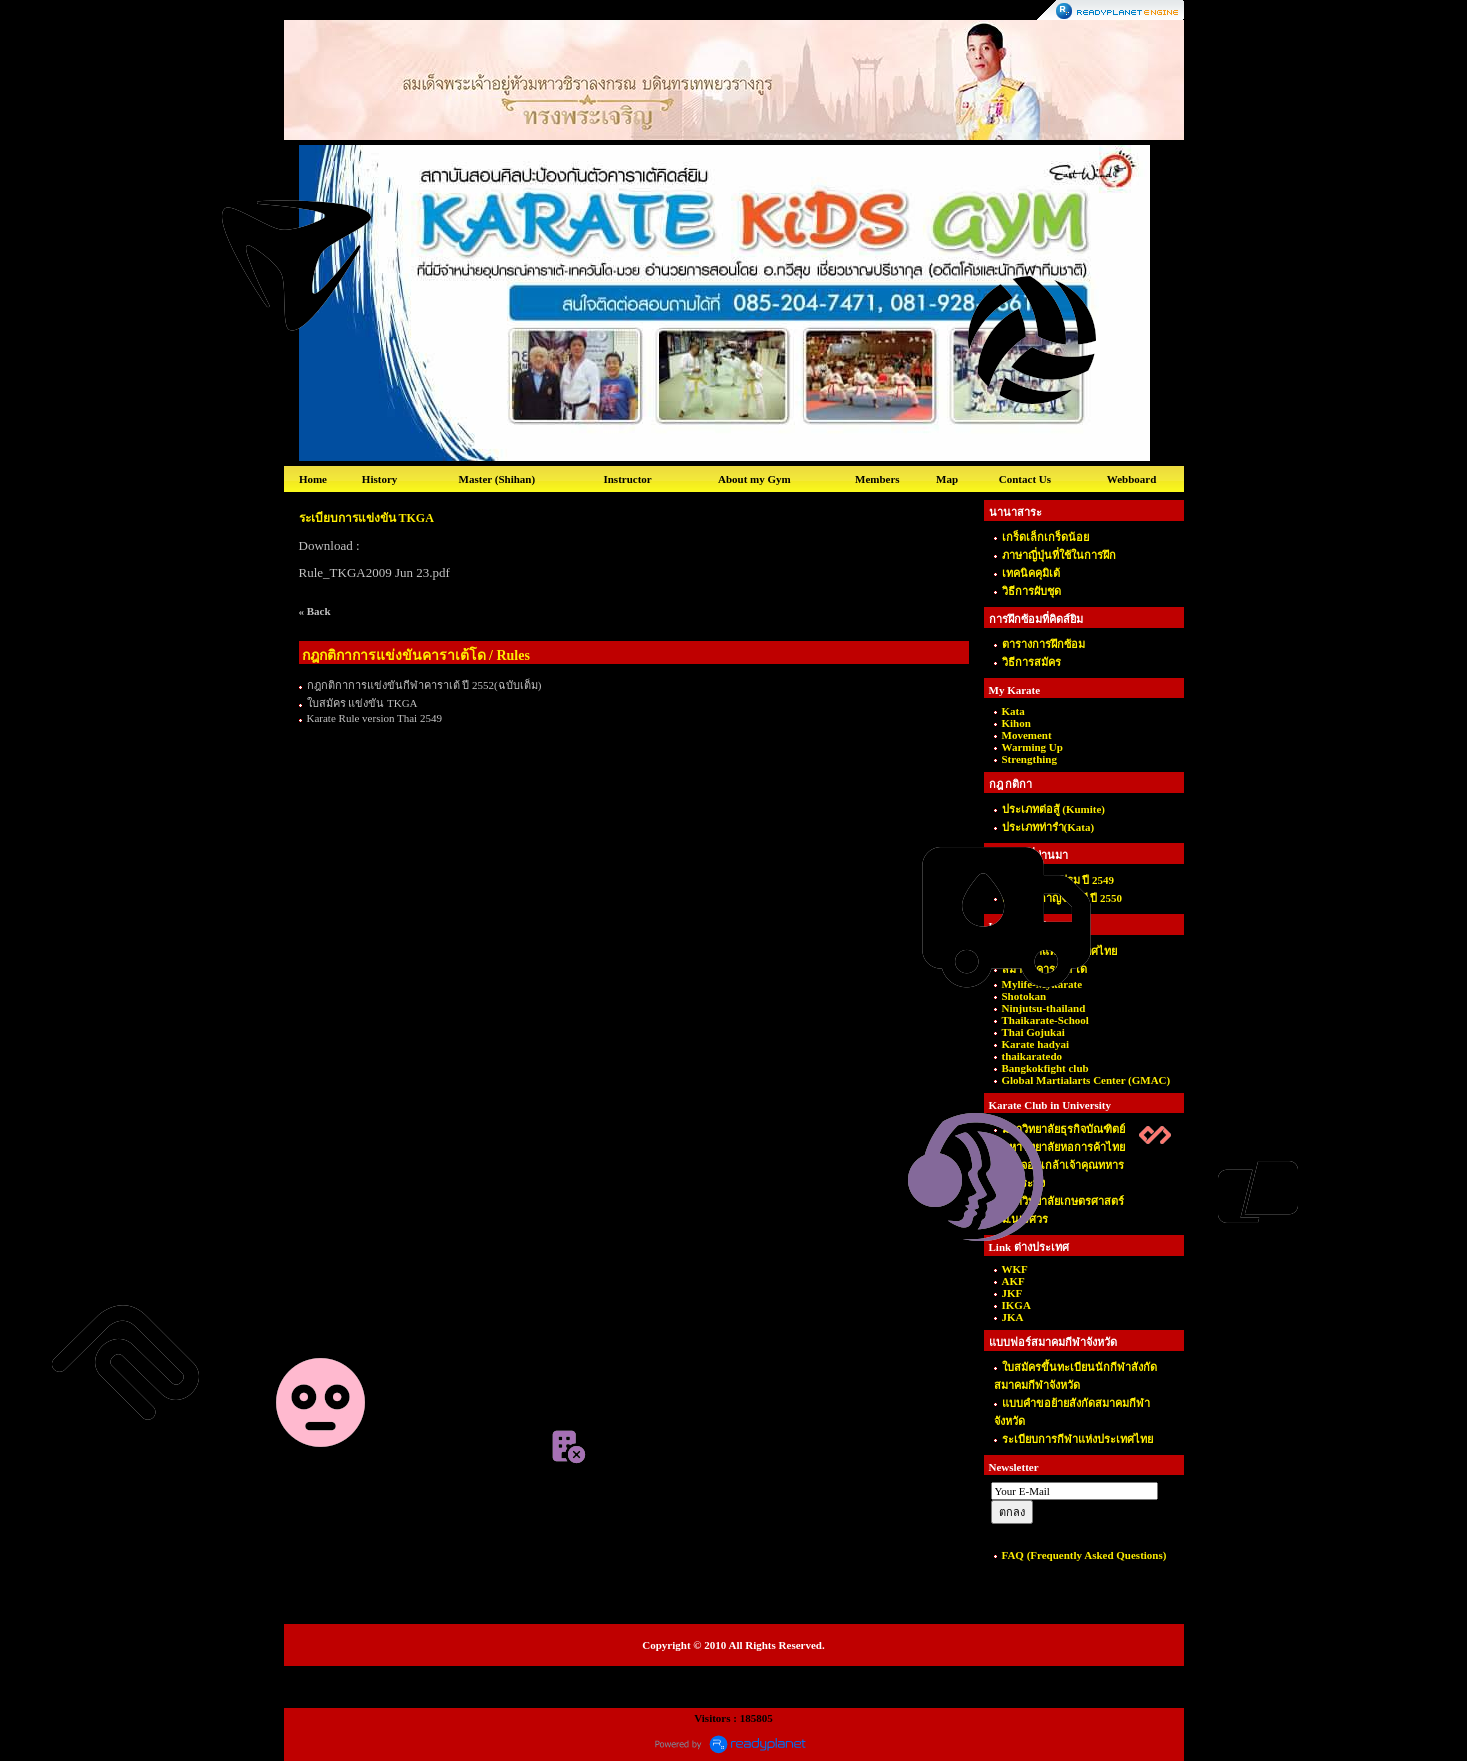 Image resolution: width=1467 pixels, height=1761 pixels. I want to click on water delivery service, so click(1006, 912).